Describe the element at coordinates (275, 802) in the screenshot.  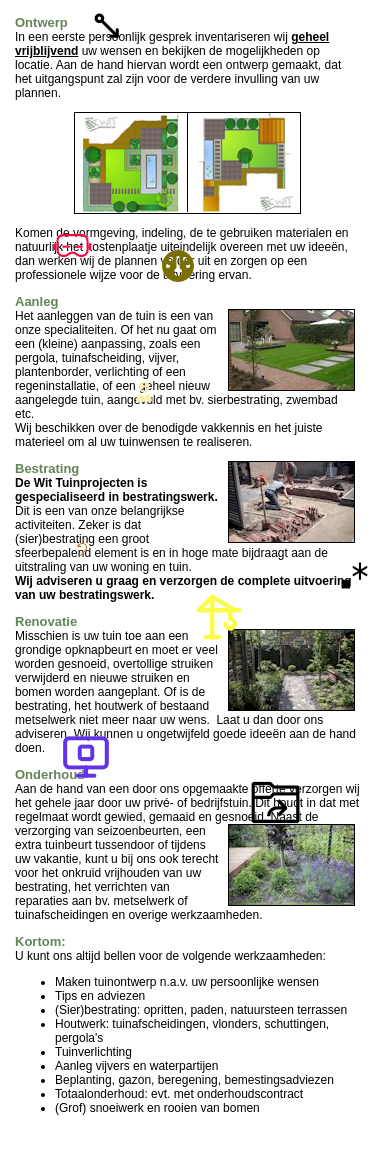
I see `open a linked or shortcut folder` at that location.